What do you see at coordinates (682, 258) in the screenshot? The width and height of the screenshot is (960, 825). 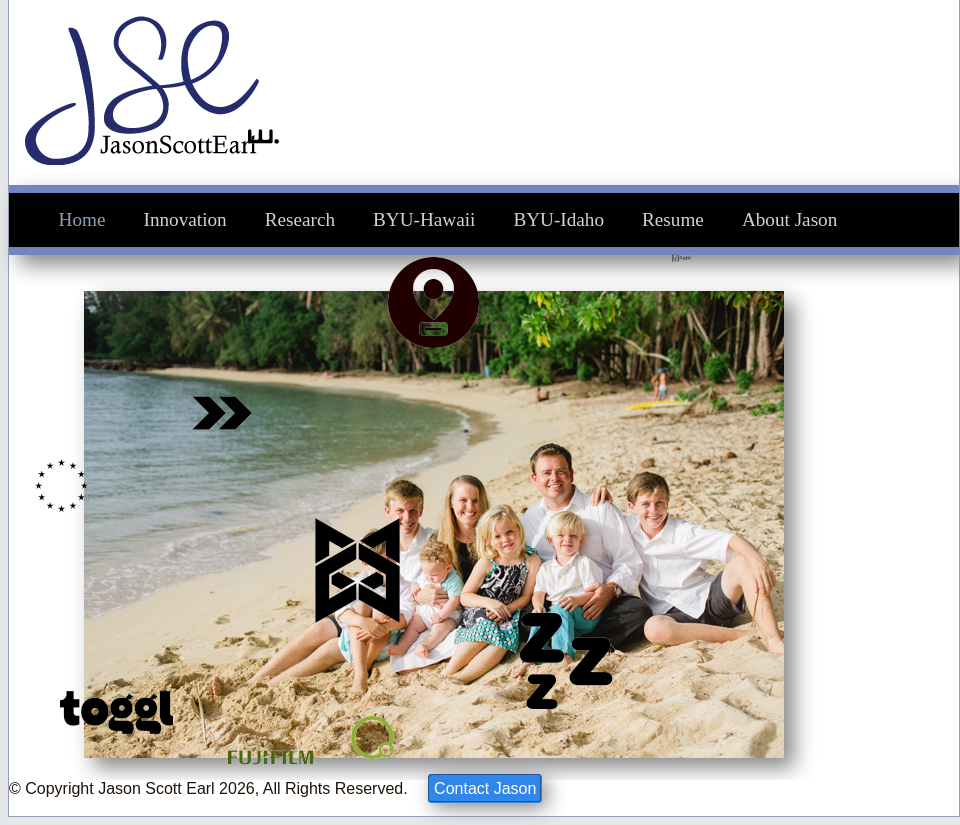 I see `UiPath automation platform logo` at bounding box center [682, 258].